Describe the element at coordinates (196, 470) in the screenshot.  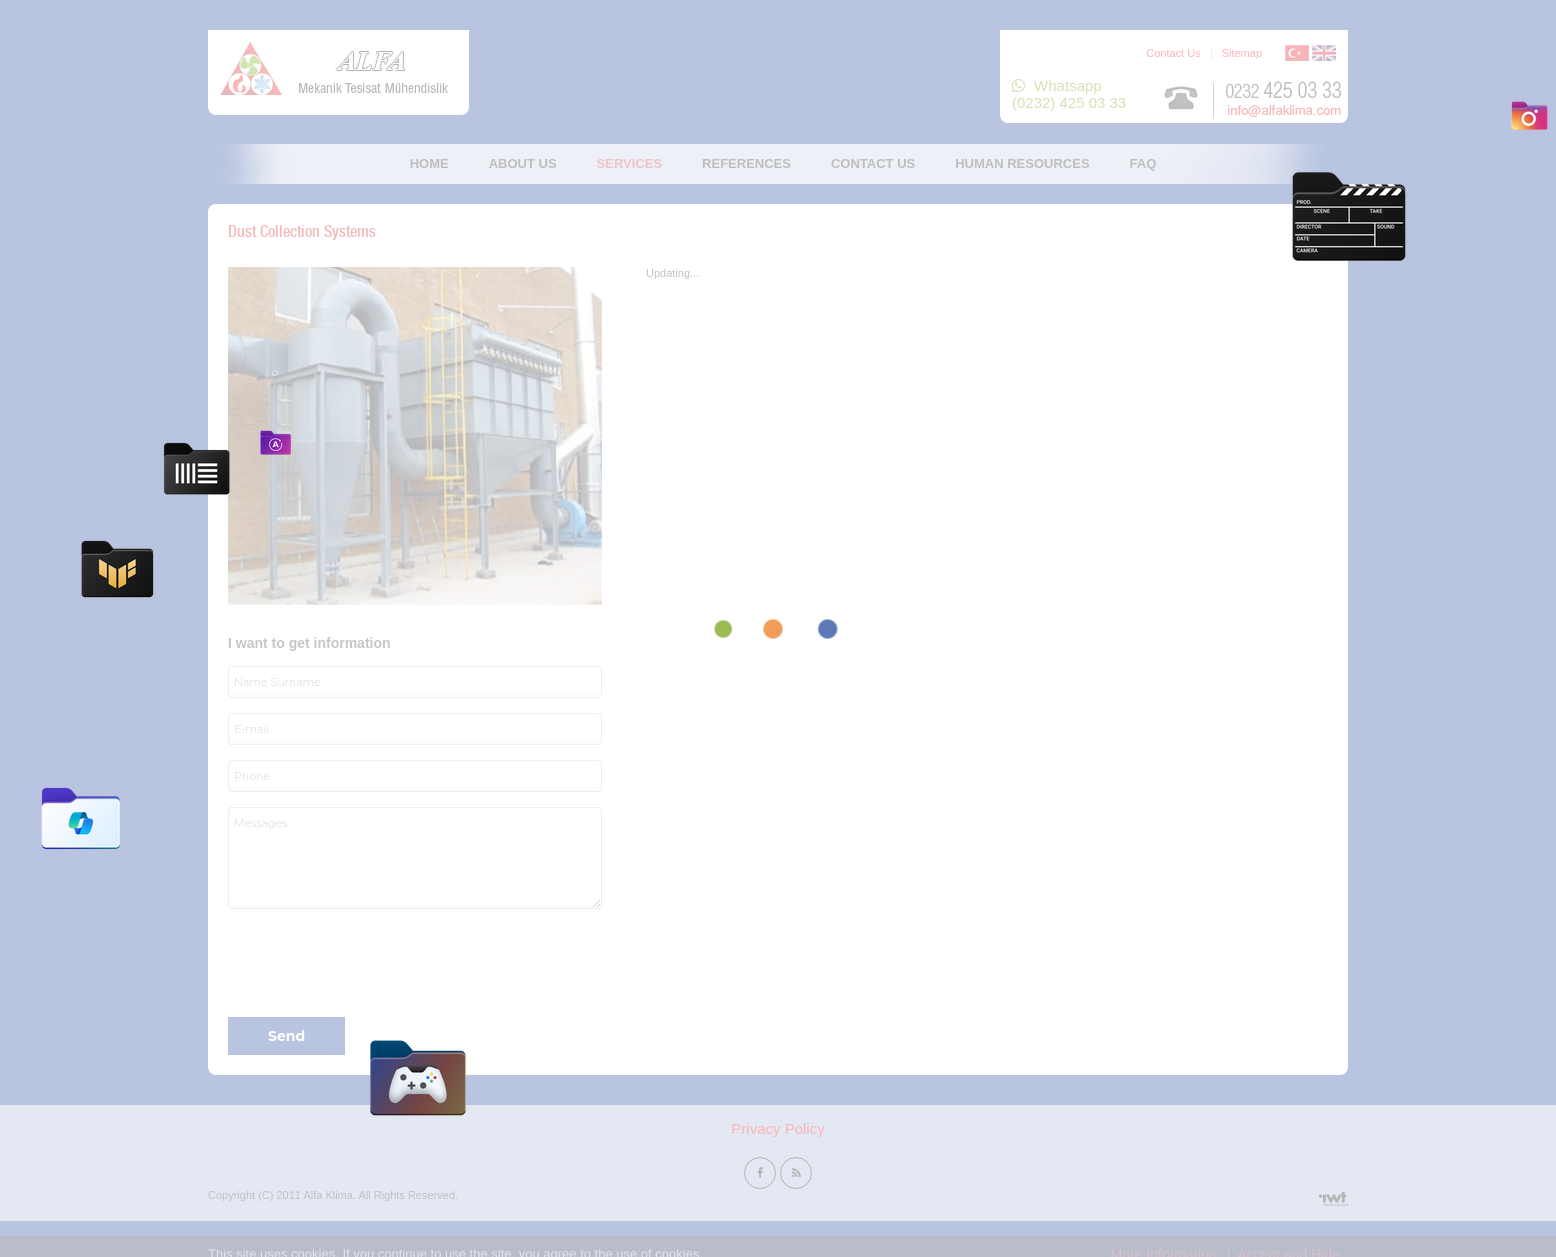
I see `open your Ableton Live projects folder` at that location.